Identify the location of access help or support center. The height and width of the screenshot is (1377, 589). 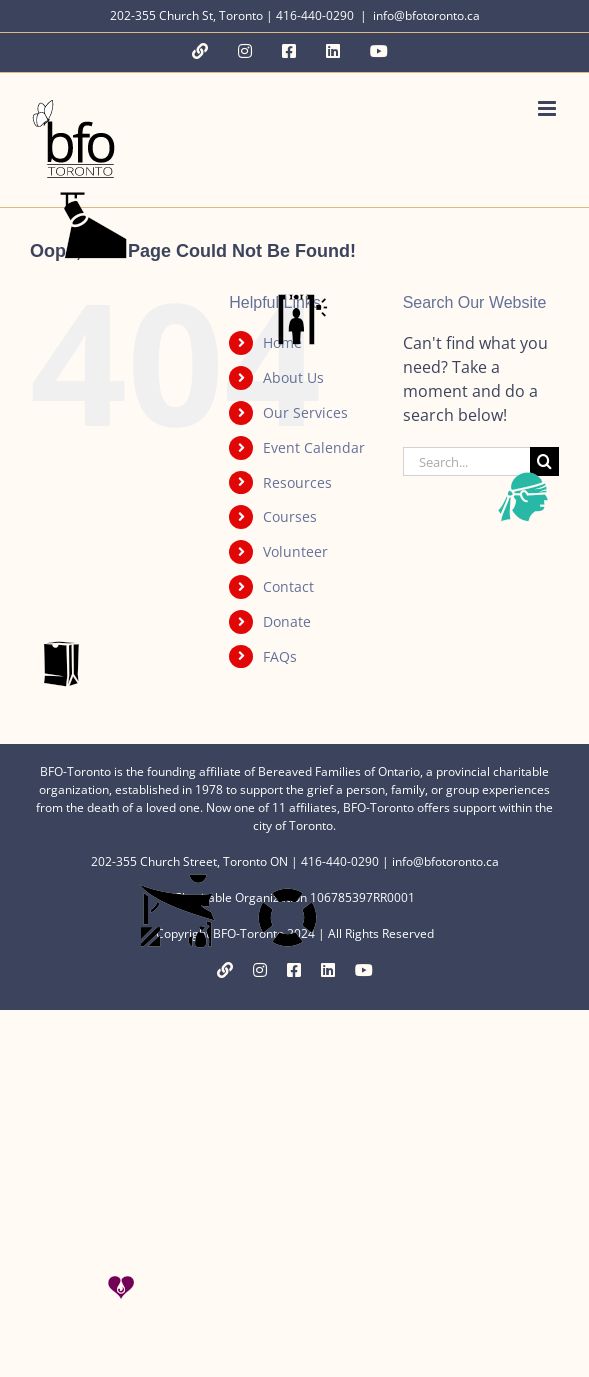
(287, 917).